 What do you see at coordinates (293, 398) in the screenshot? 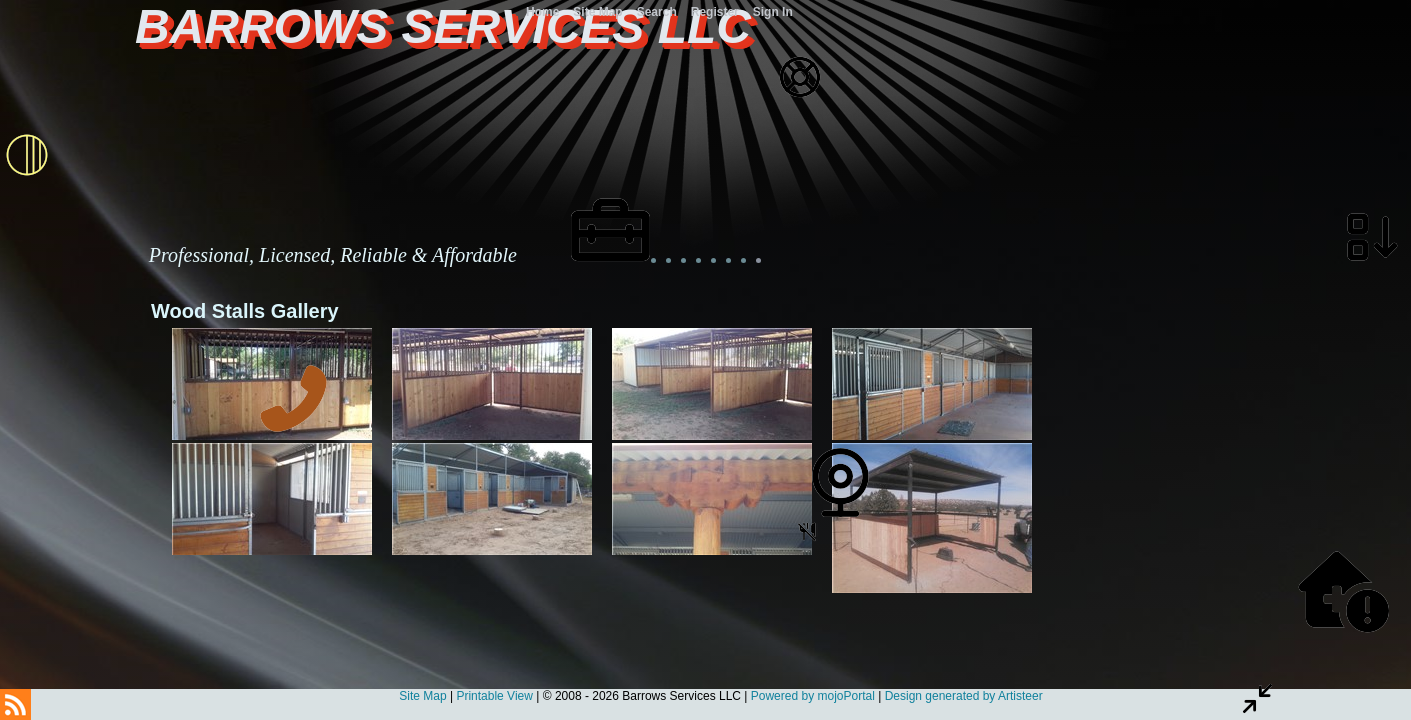
I see `make a phone call` at bounding box center [293, 398].